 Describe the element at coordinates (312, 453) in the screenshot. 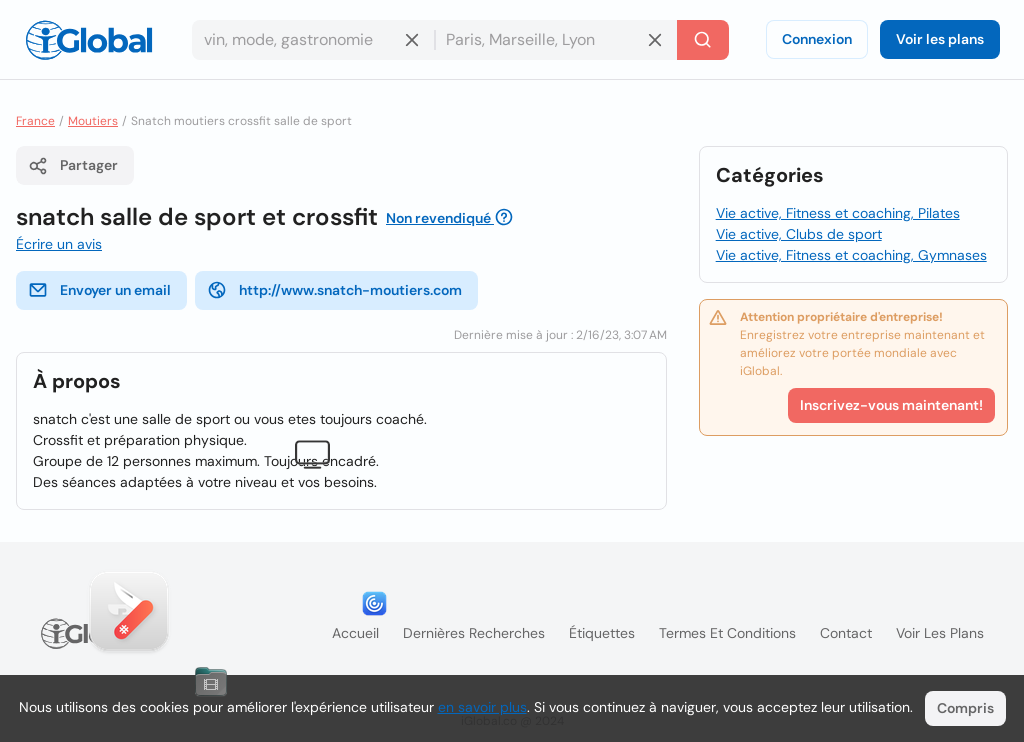

I see `access display settings` at that location.